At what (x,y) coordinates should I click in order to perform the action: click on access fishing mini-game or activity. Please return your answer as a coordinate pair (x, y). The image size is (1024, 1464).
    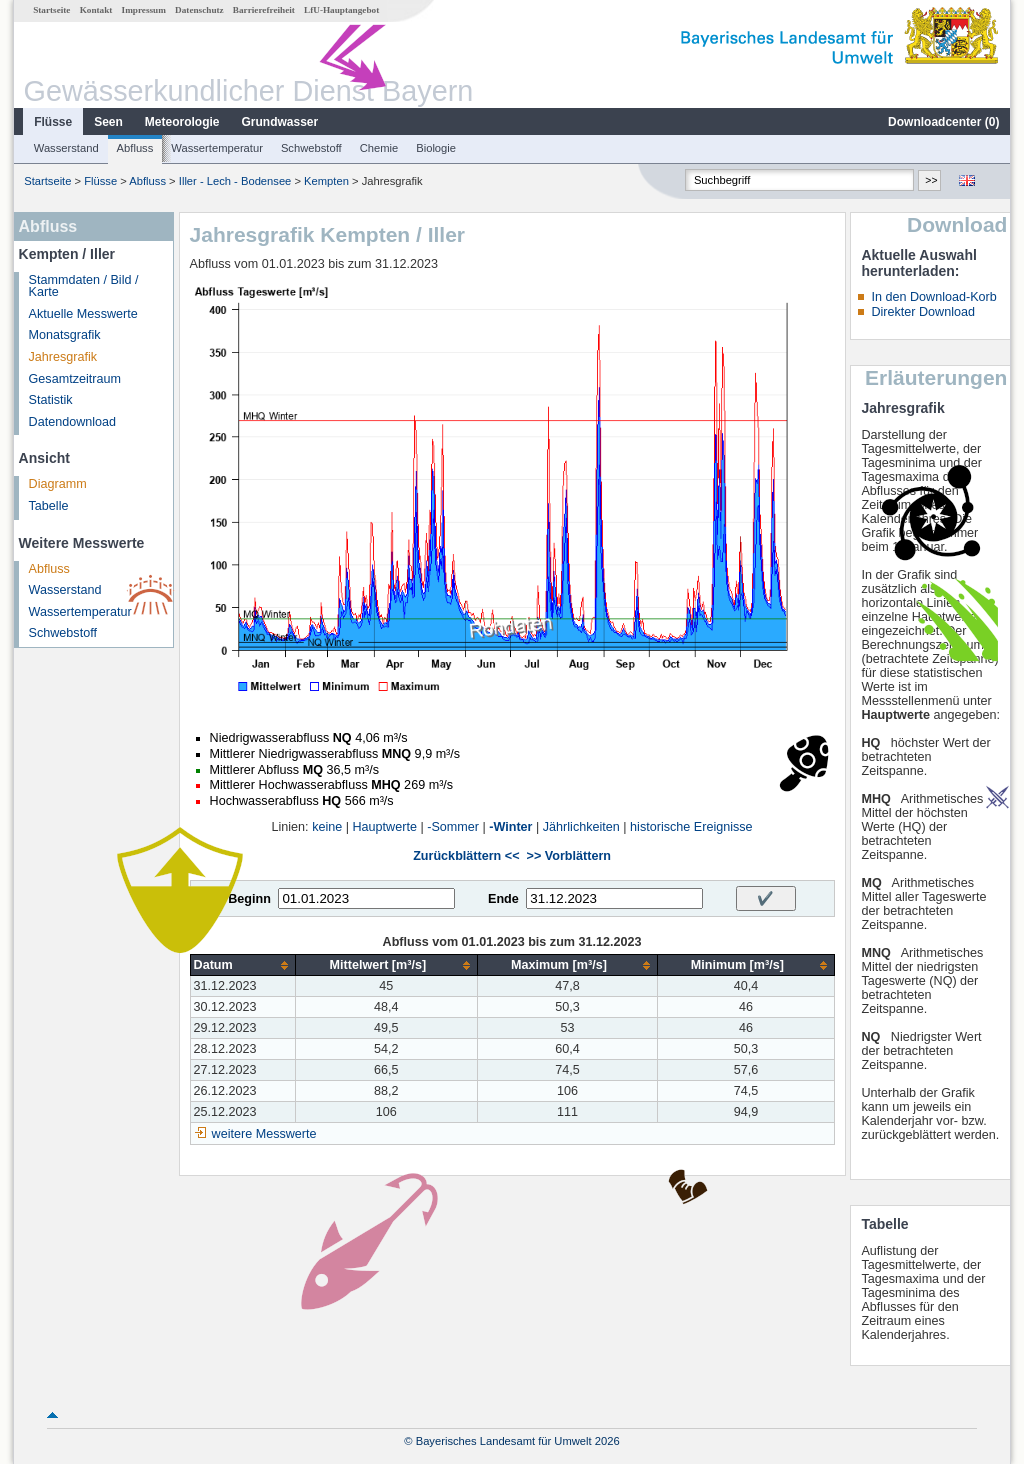
    Looking at the image, I should click on (370, 1240).